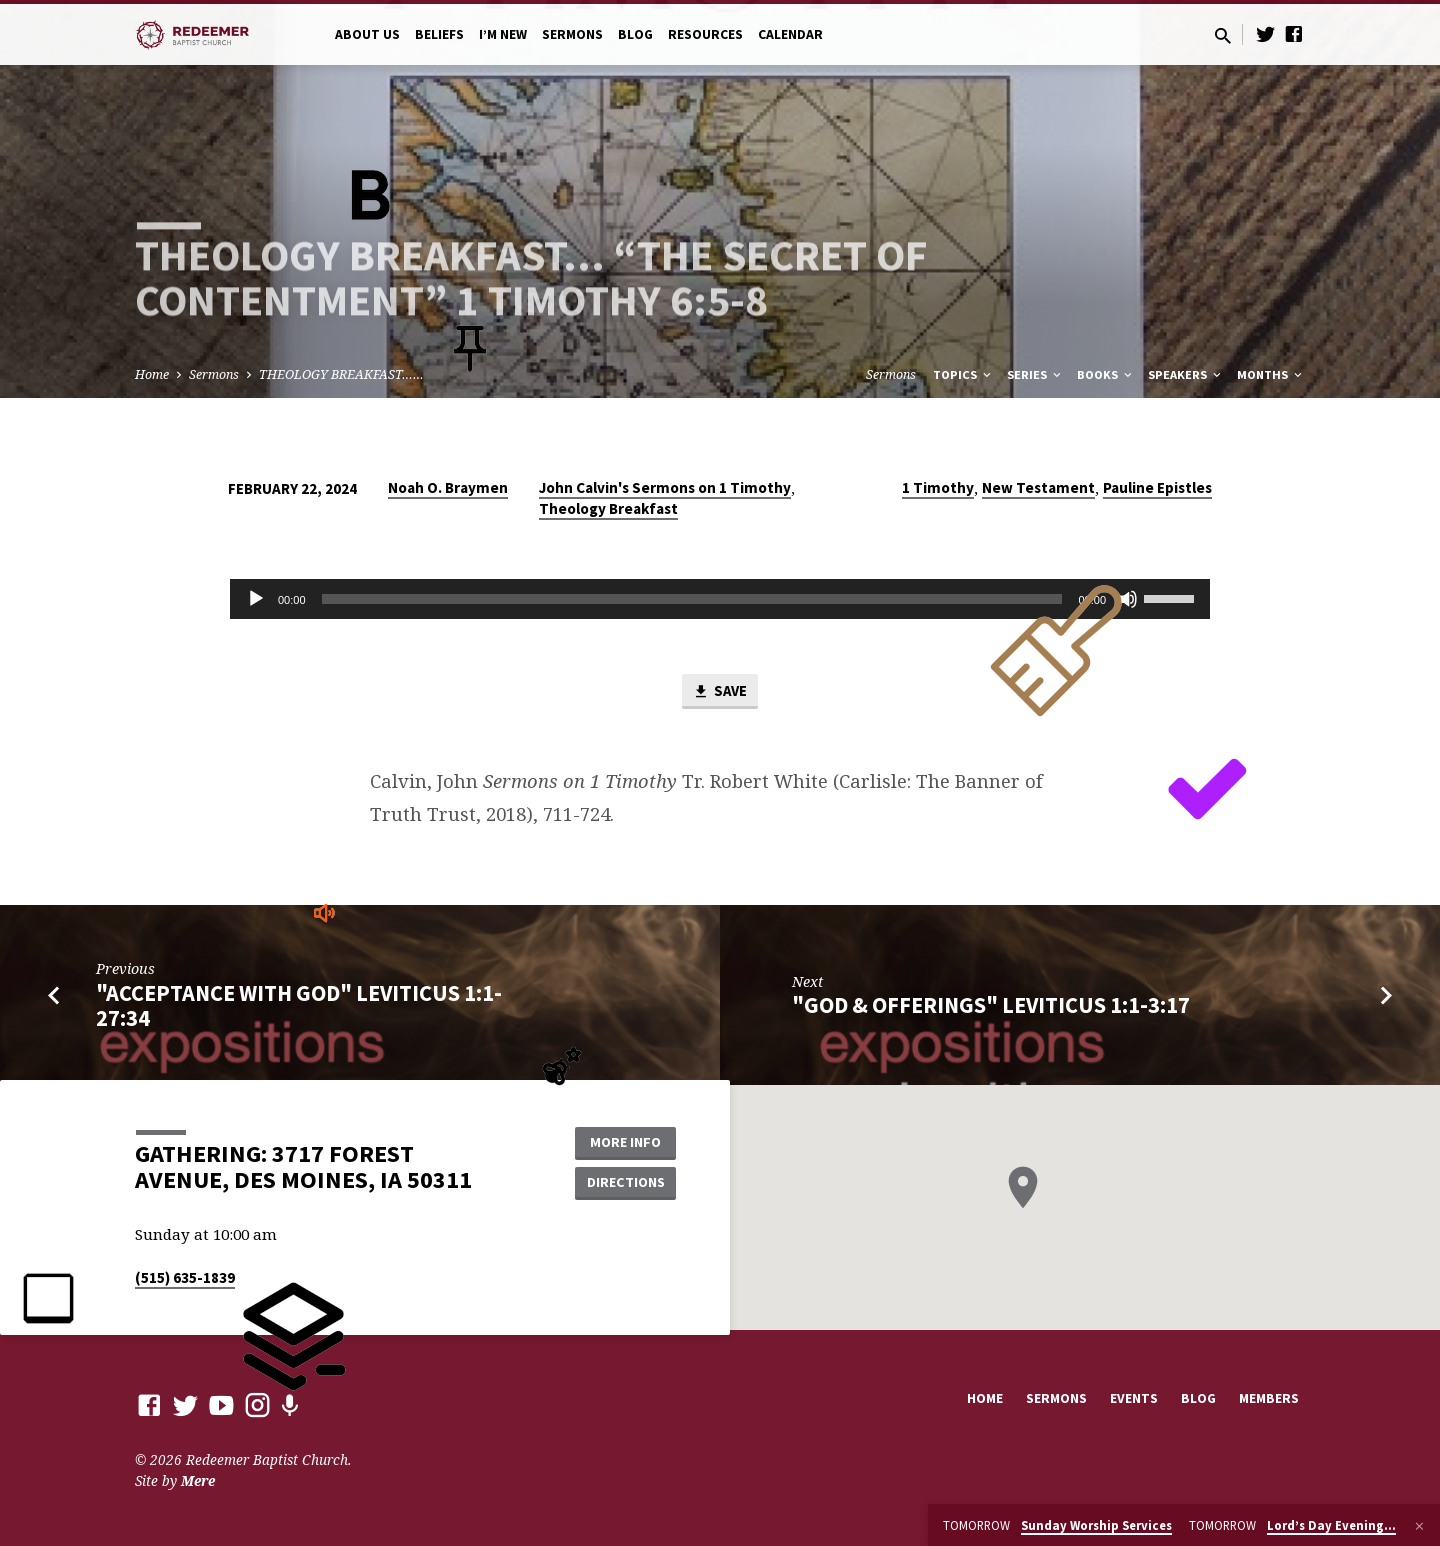  I want to click on volume is set to high, so click(324, 913).